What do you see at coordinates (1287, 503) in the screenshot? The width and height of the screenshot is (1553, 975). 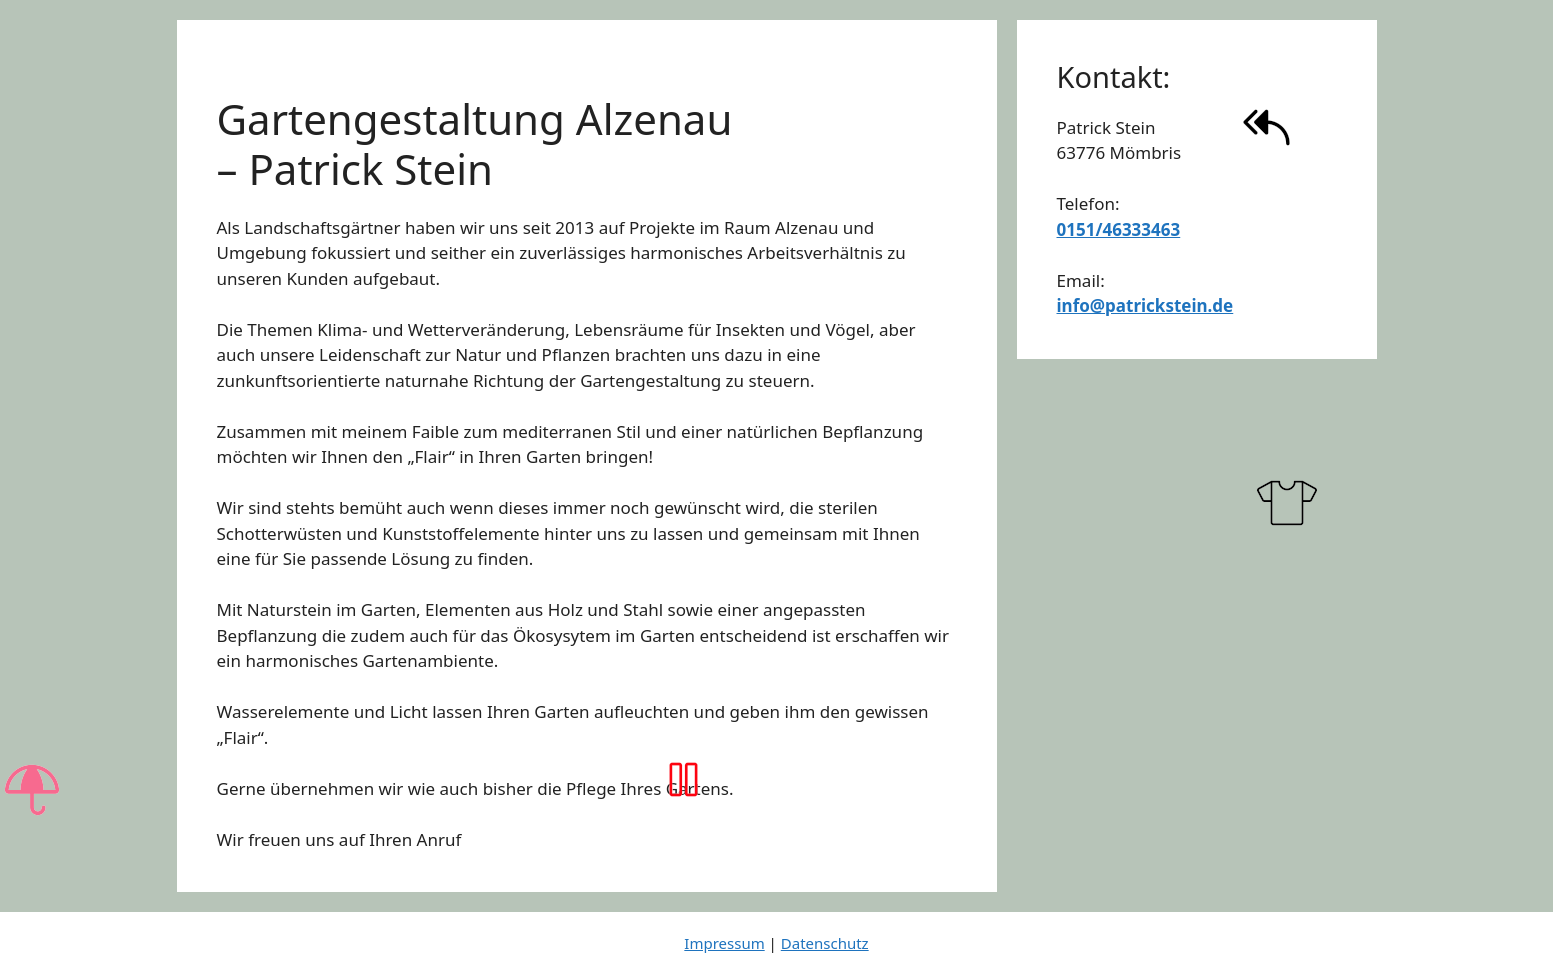 I see `browse clothing or apparel items` at bounding box center [1287, 503].